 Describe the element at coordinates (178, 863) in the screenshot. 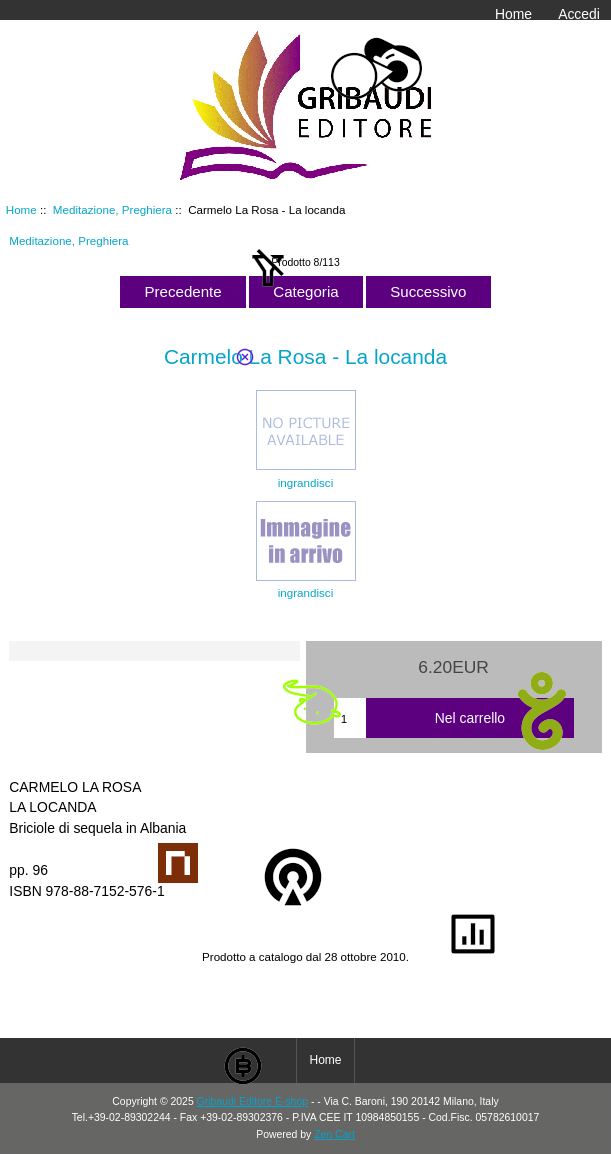

I see `visit NameMC website` at that location.